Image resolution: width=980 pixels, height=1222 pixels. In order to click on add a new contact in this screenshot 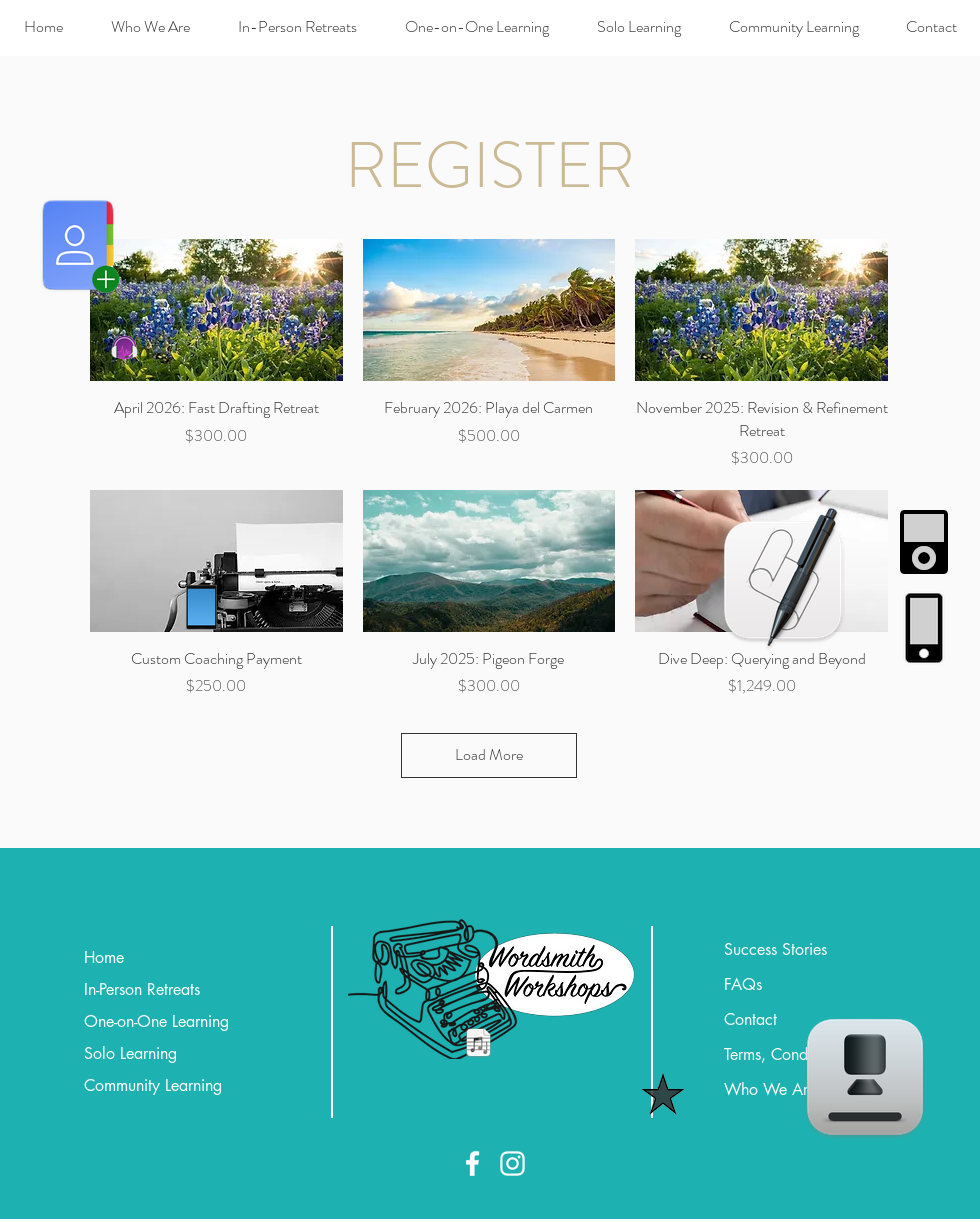, I will do `click(78, 245)`.